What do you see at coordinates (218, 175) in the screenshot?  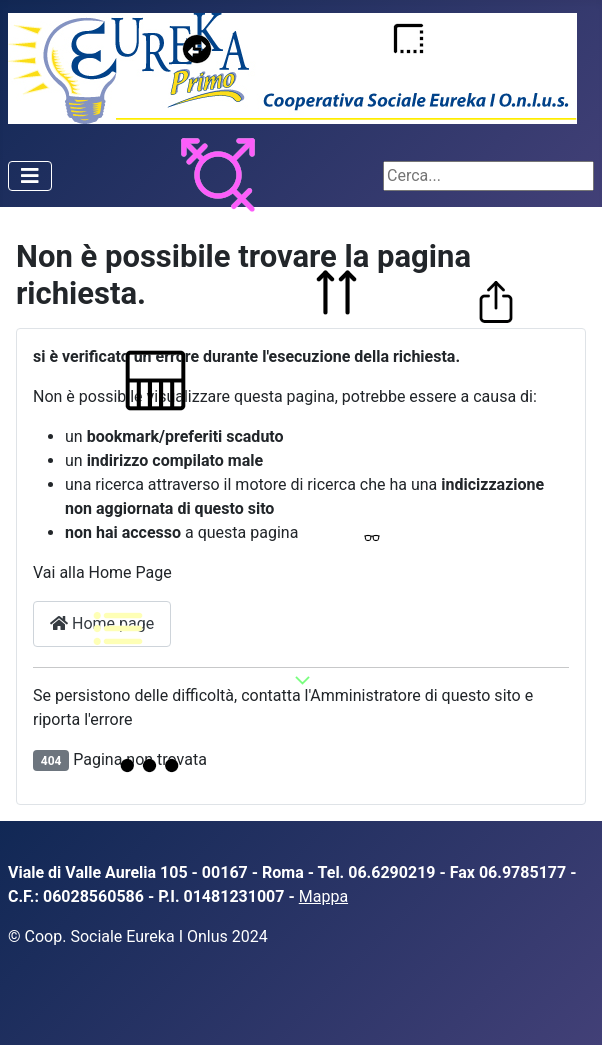 I see `indicates transgender identity option` at bounding box center [218, 175].